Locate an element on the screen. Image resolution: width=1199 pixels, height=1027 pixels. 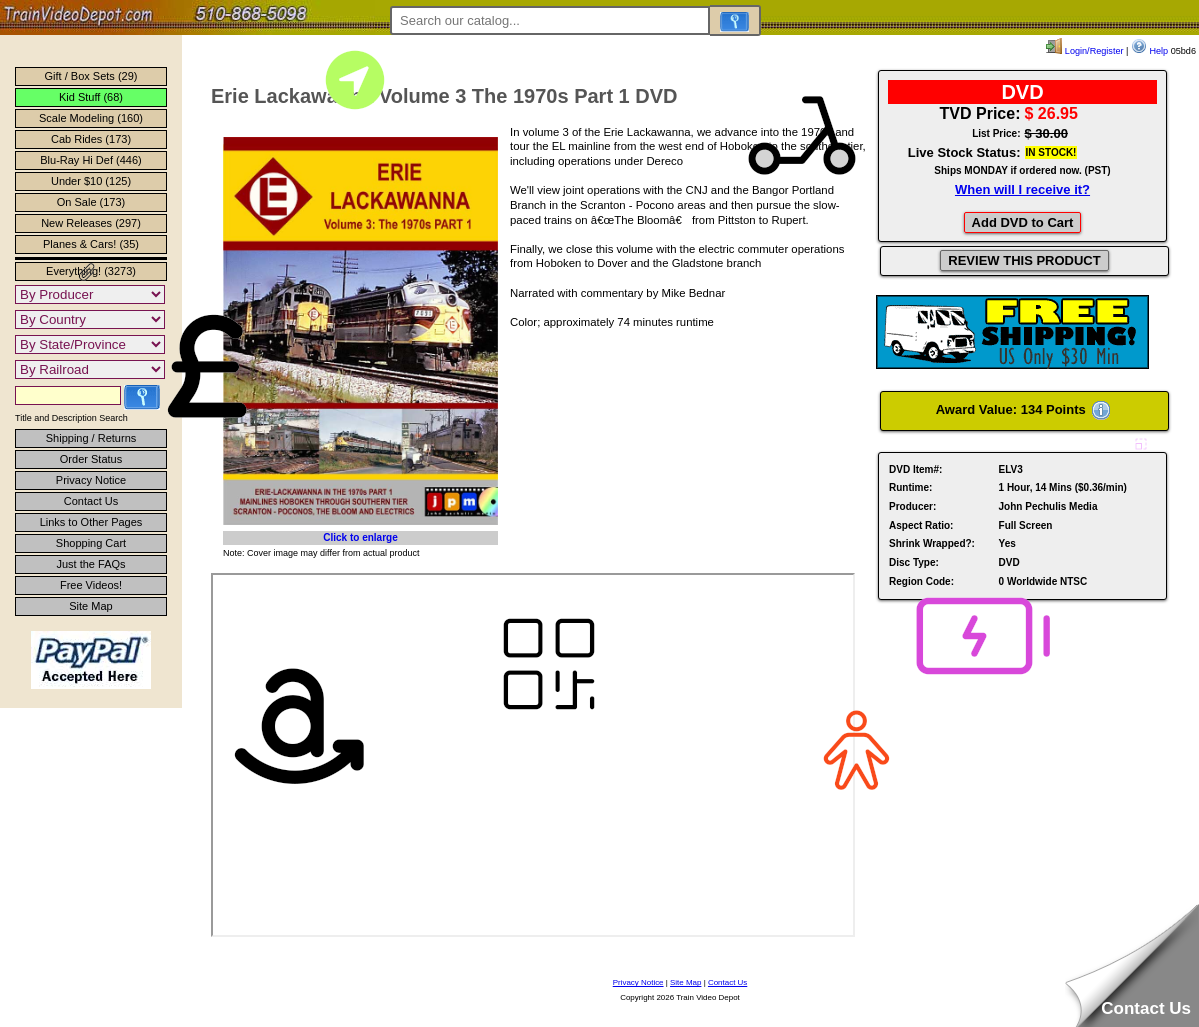
open the Amazon app or website is located at coordinates (295, 724).